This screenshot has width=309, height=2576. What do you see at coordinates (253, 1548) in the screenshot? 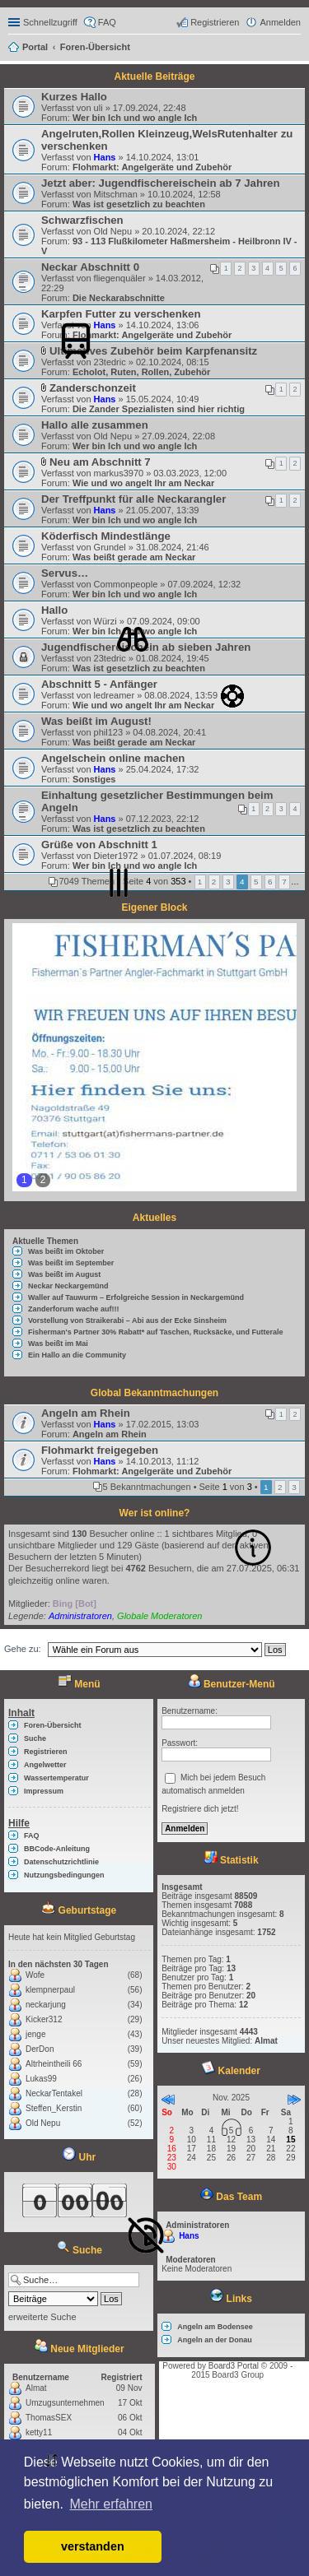
I see `view more information or details` at bounding box center [253, 1548].